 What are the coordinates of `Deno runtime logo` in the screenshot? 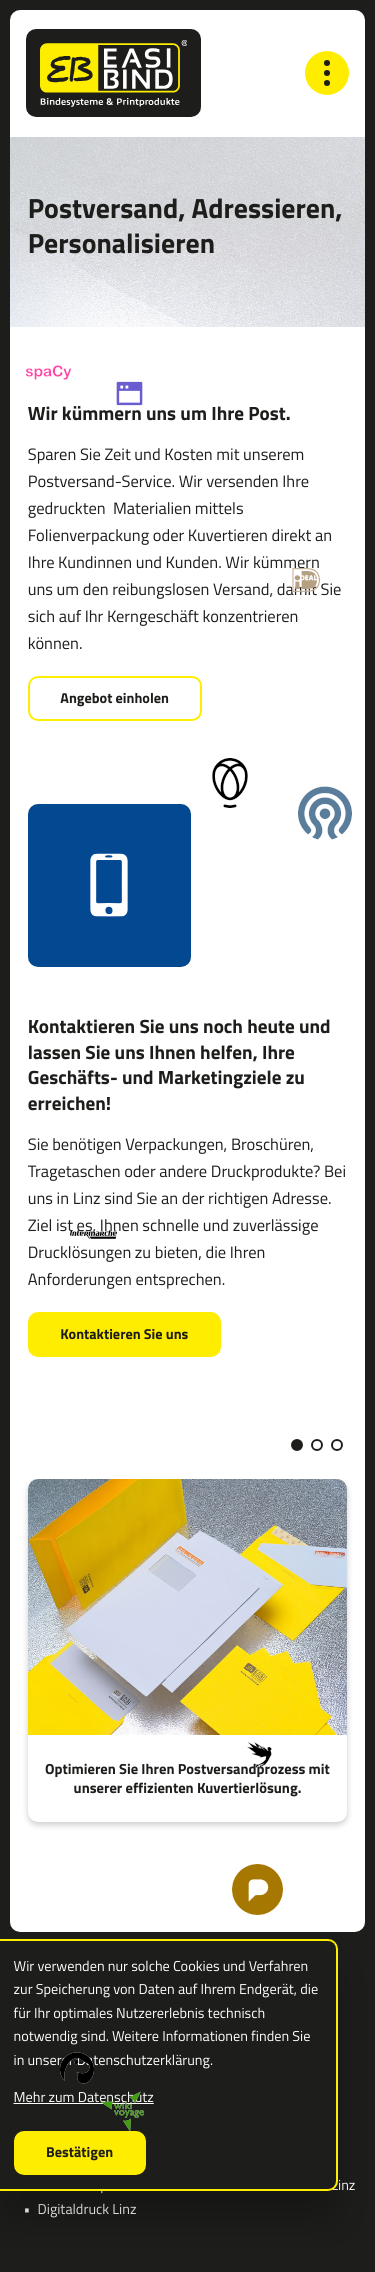 It's located at (77, 2068).